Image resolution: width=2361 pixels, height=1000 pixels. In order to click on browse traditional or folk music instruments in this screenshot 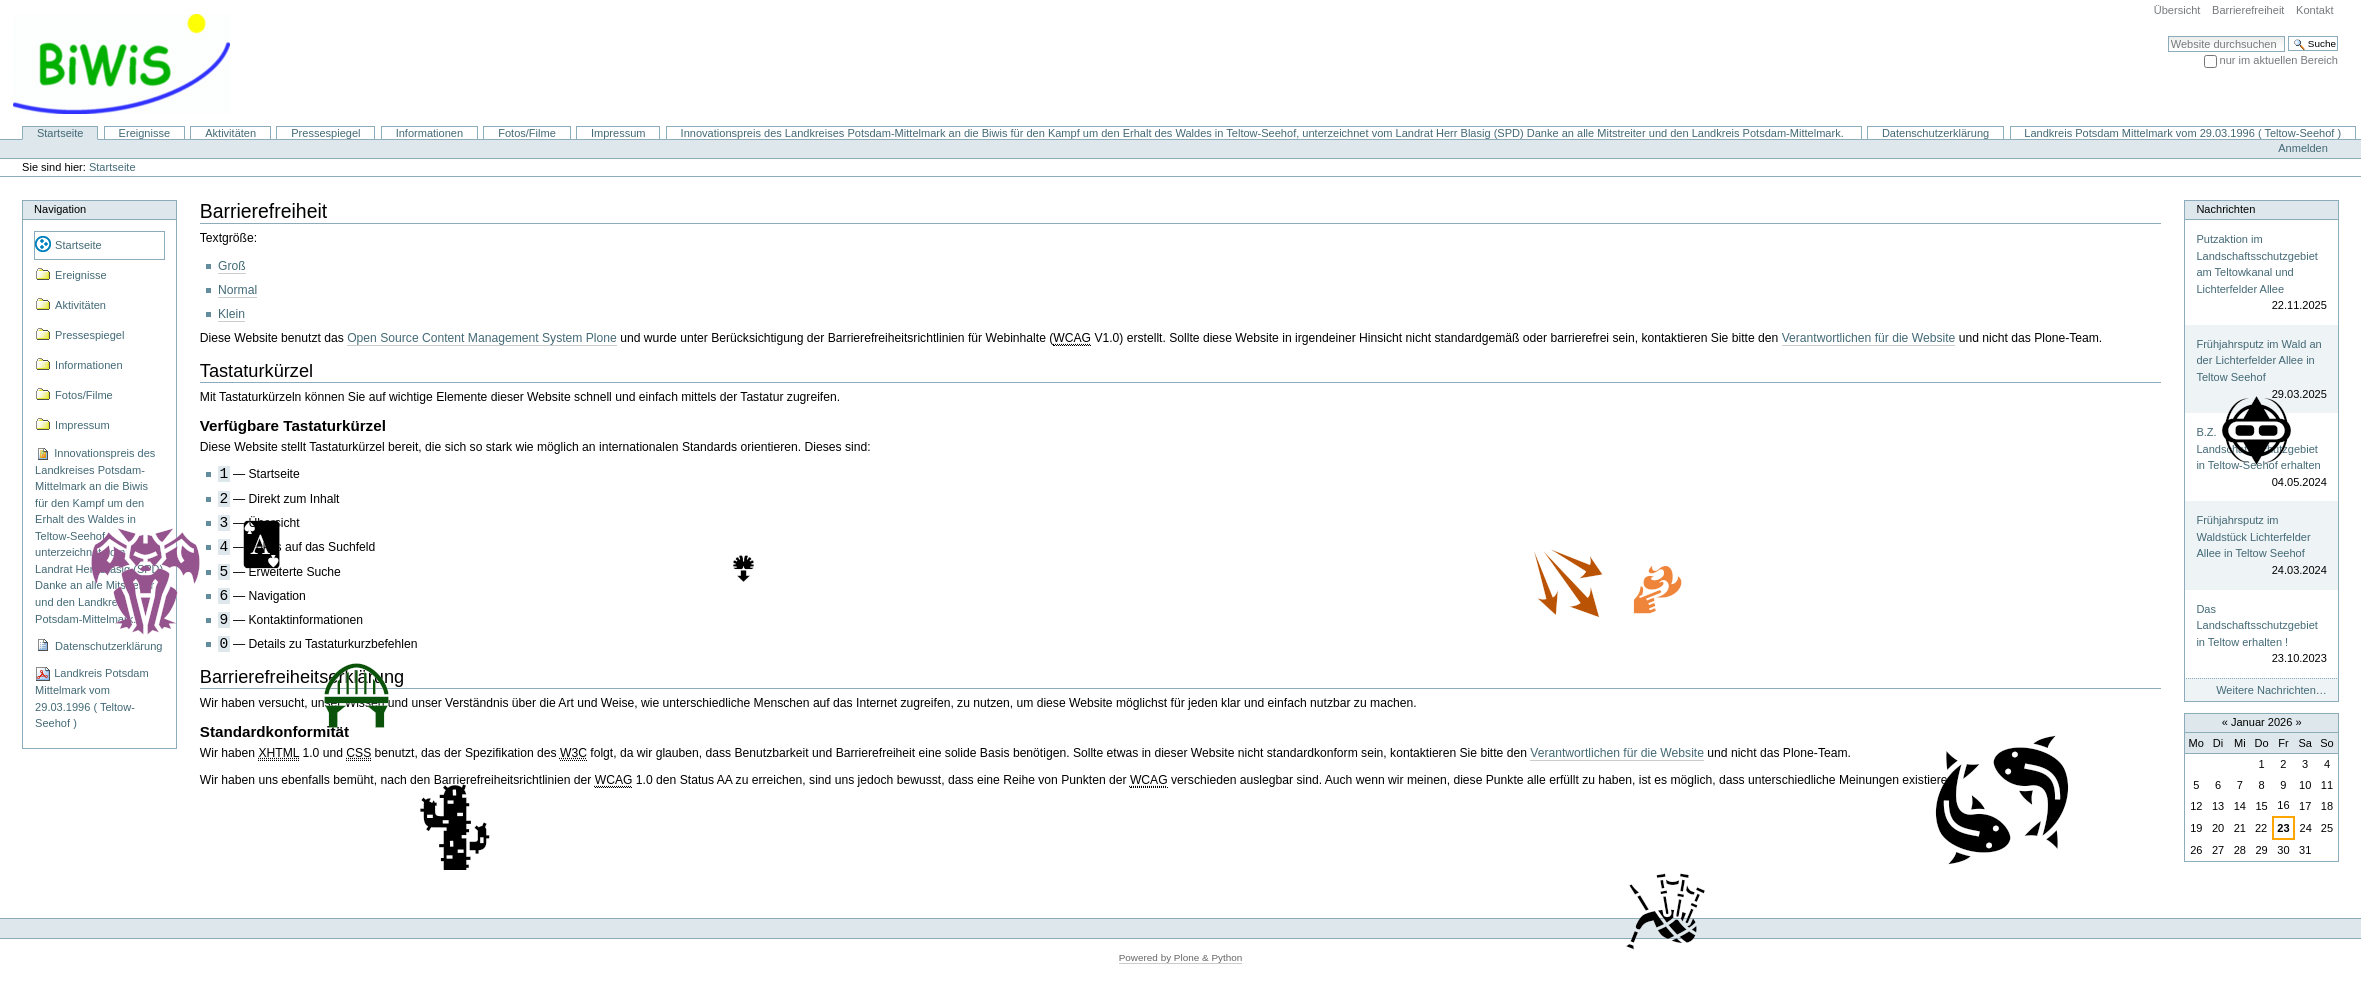, I will do `click(1665, 911)`.